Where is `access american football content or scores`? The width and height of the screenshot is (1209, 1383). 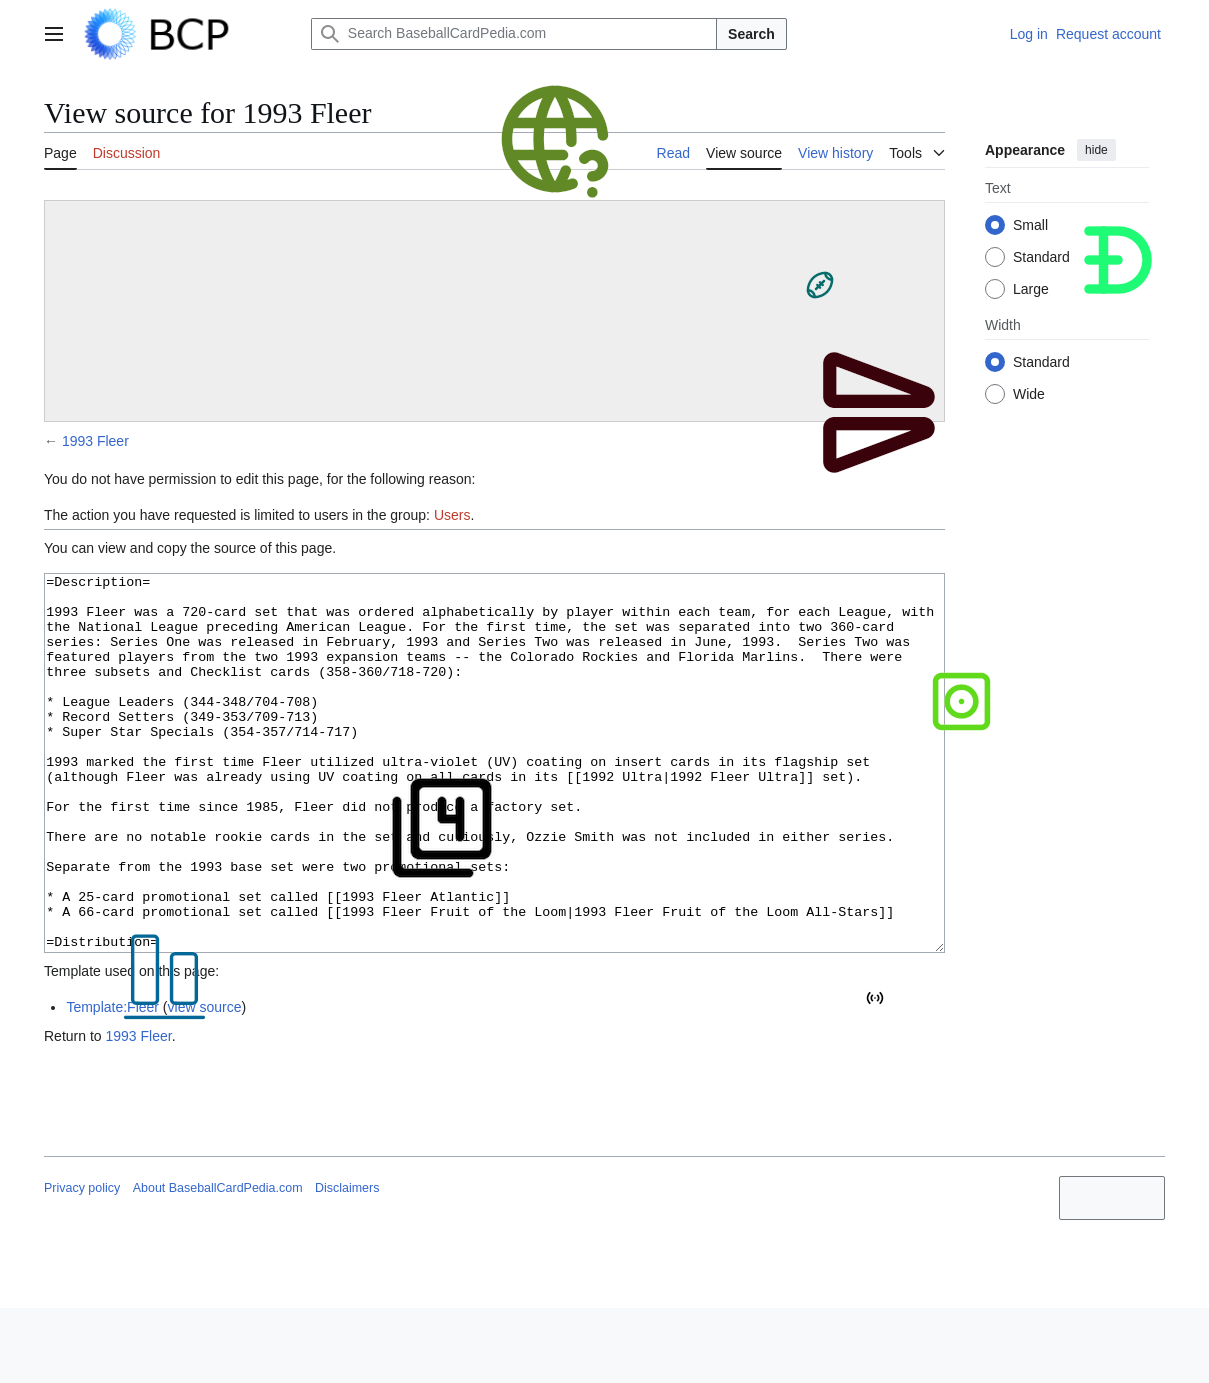 access american football content or scores is located at coordinates (820, 285).